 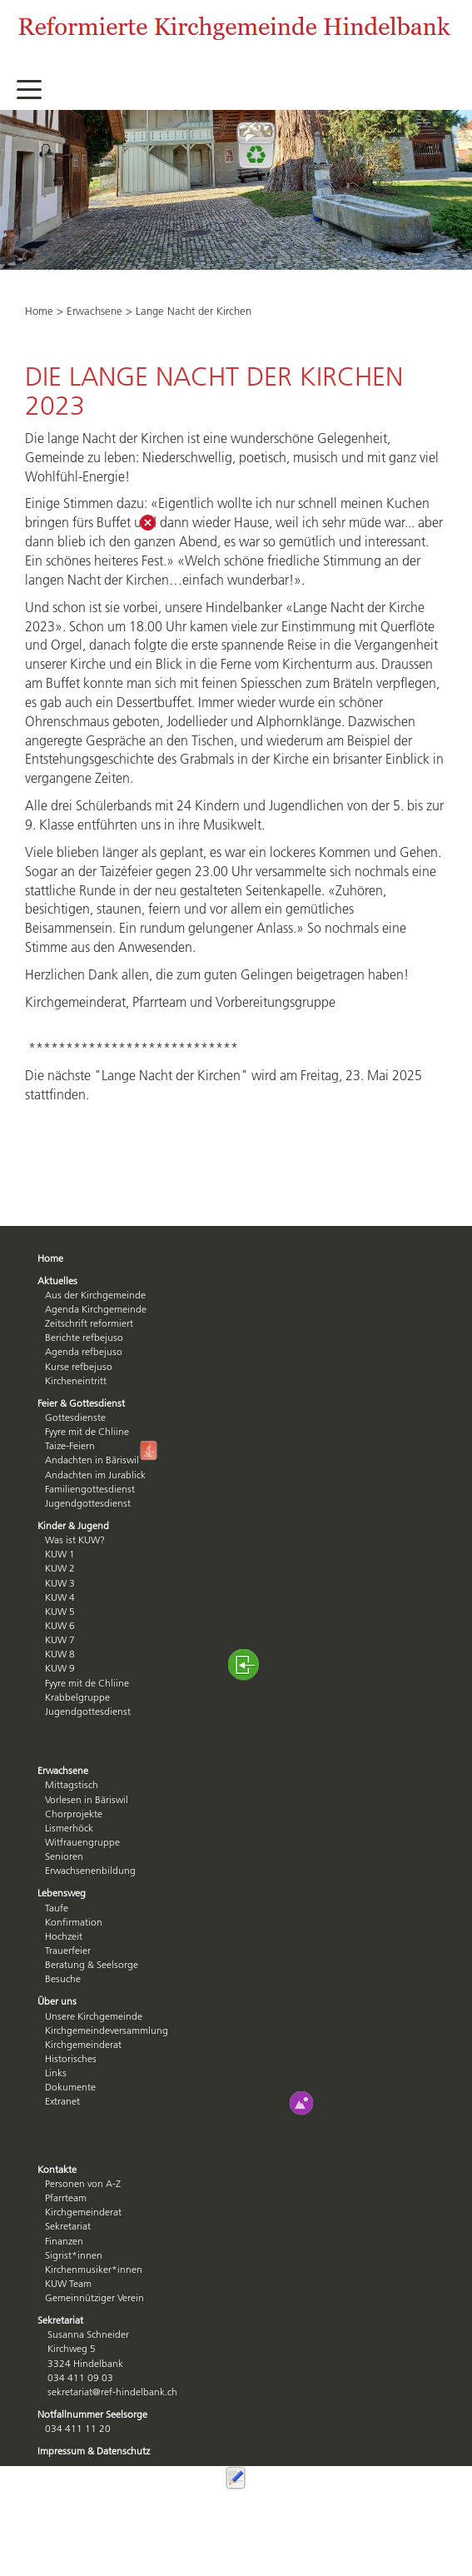 I want to click on a java archive (.jar) file, so click(x=148, y=1450).